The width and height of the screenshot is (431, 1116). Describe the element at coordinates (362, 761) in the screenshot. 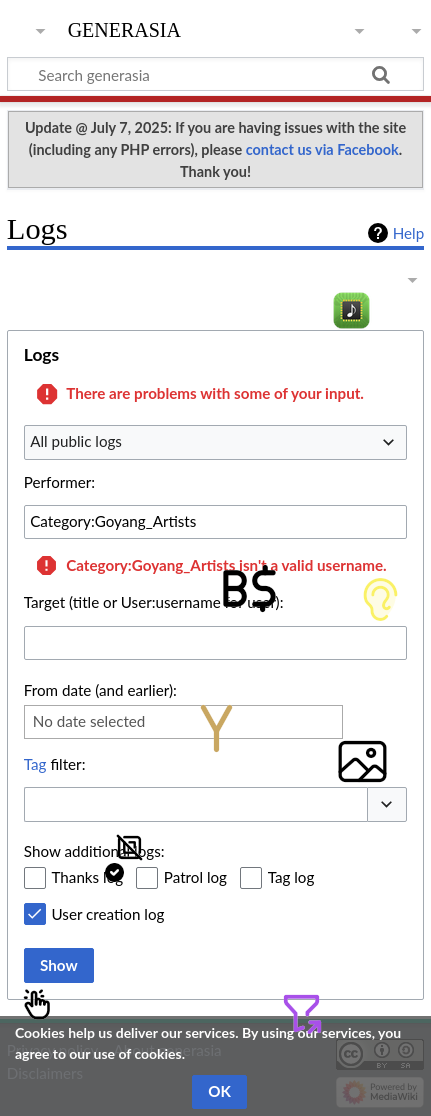

I see `view image or photo` at that location.